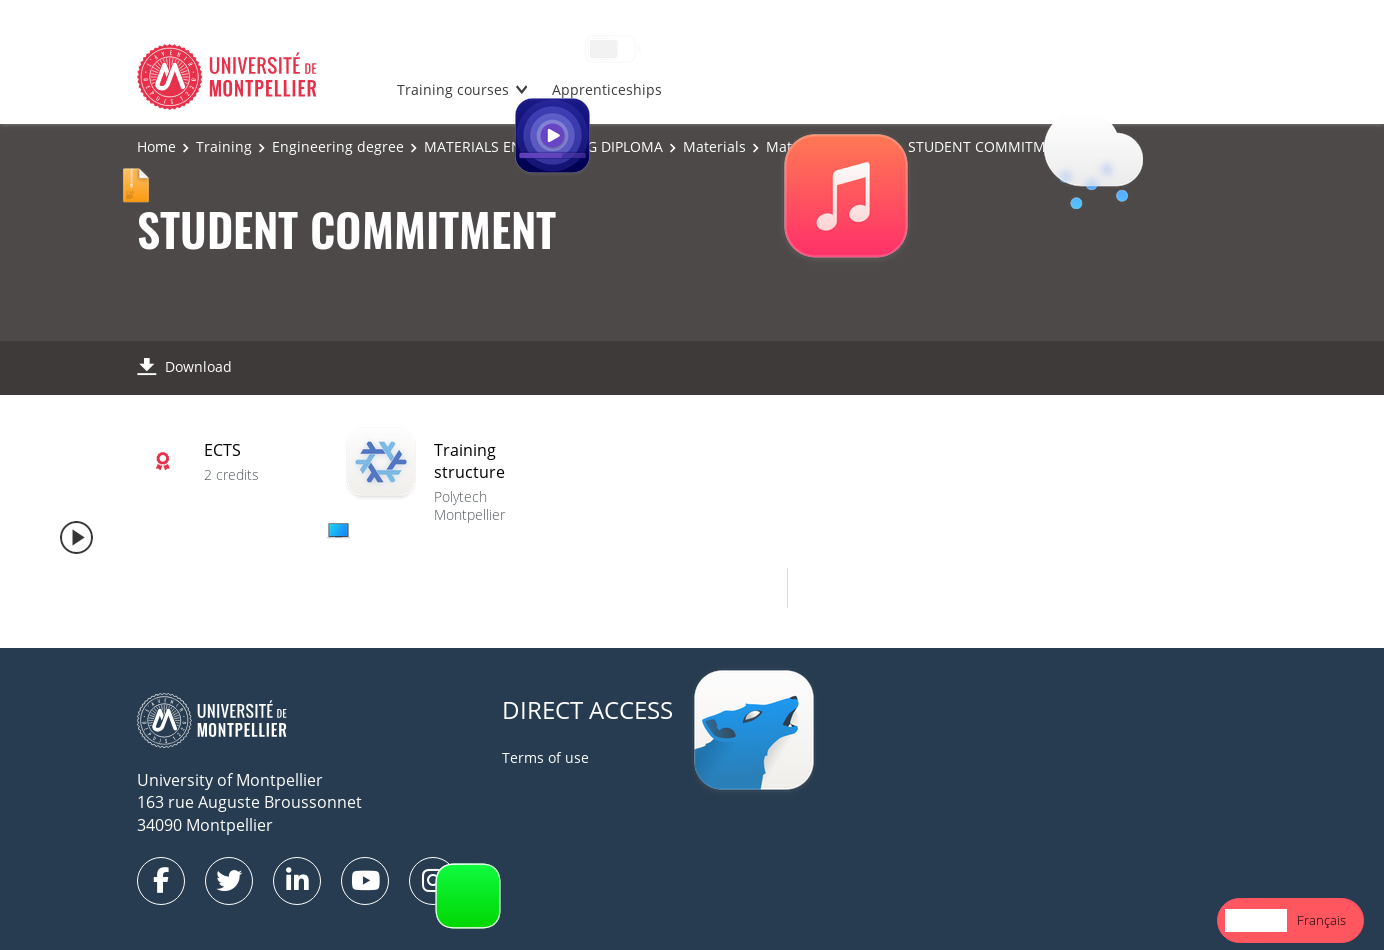 The image size is (1384, 950). Describe the element at coordinates (136, 186) in the screenshot. I see `a compressed cabinet (.cab) archive file` at that location.